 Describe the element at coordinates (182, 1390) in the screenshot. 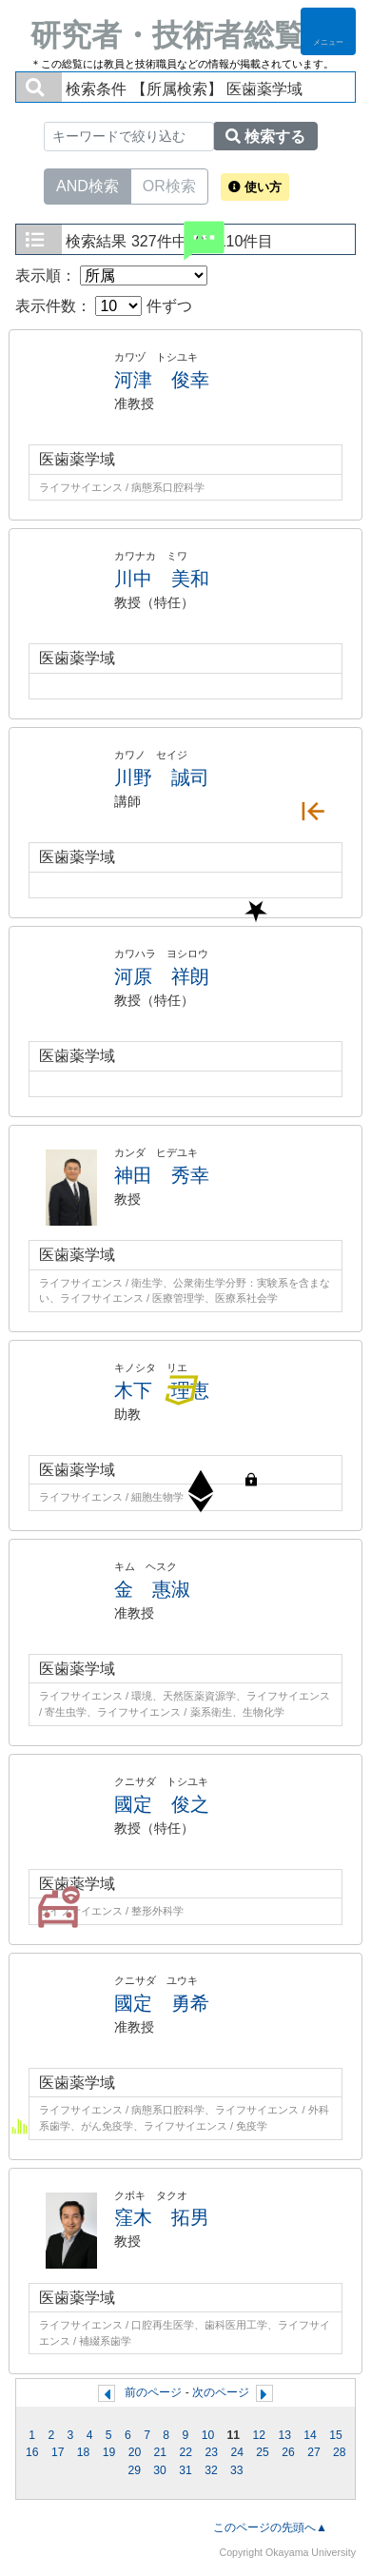

I see `indicates CSS3 styling or stylesheet` at that location.